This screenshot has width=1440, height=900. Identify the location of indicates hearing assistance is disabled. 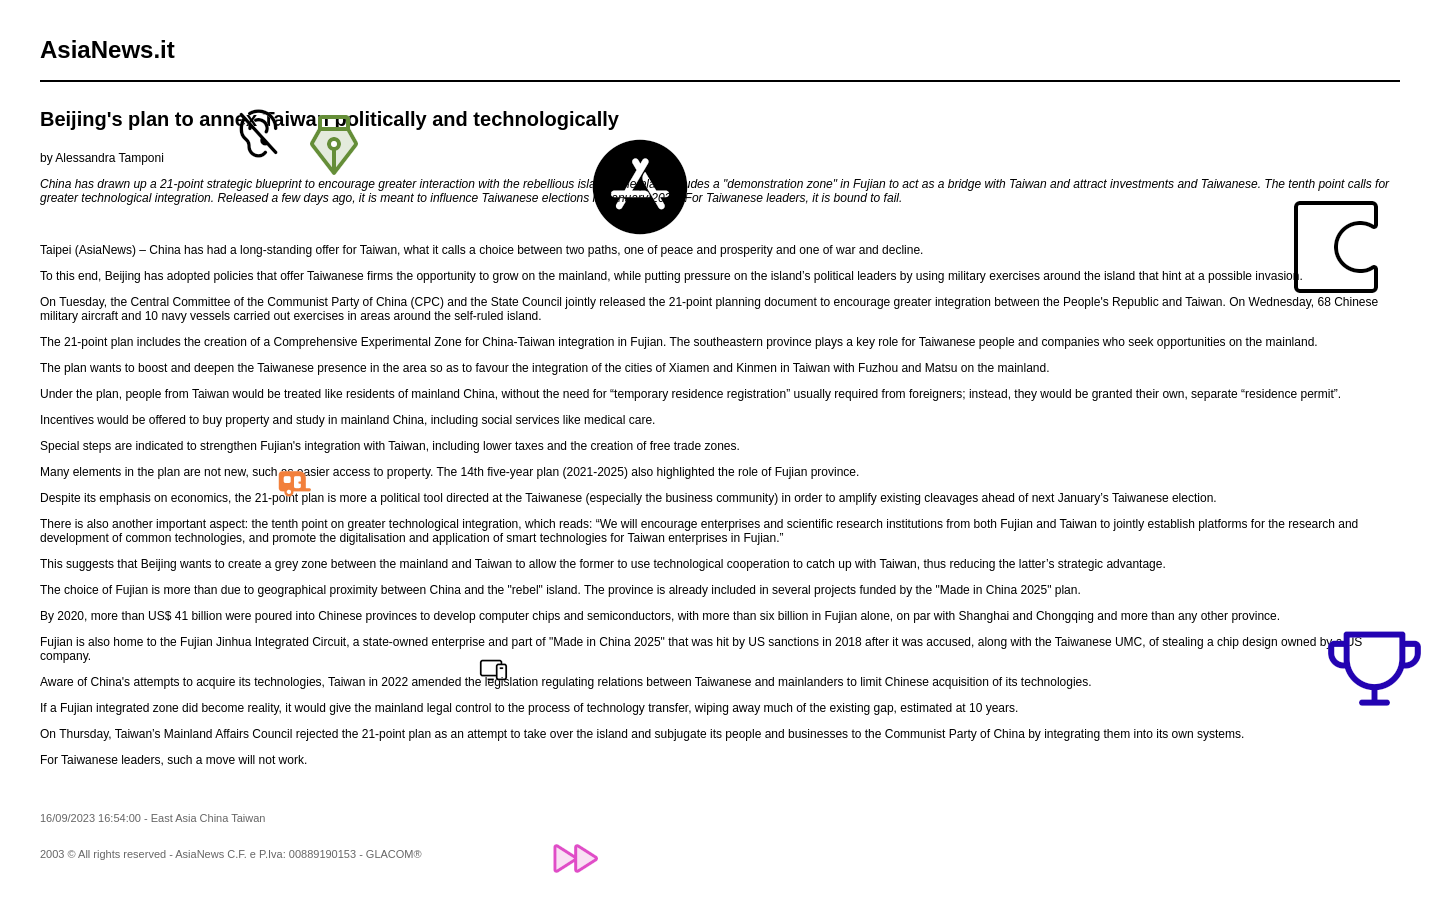
(258, 133).